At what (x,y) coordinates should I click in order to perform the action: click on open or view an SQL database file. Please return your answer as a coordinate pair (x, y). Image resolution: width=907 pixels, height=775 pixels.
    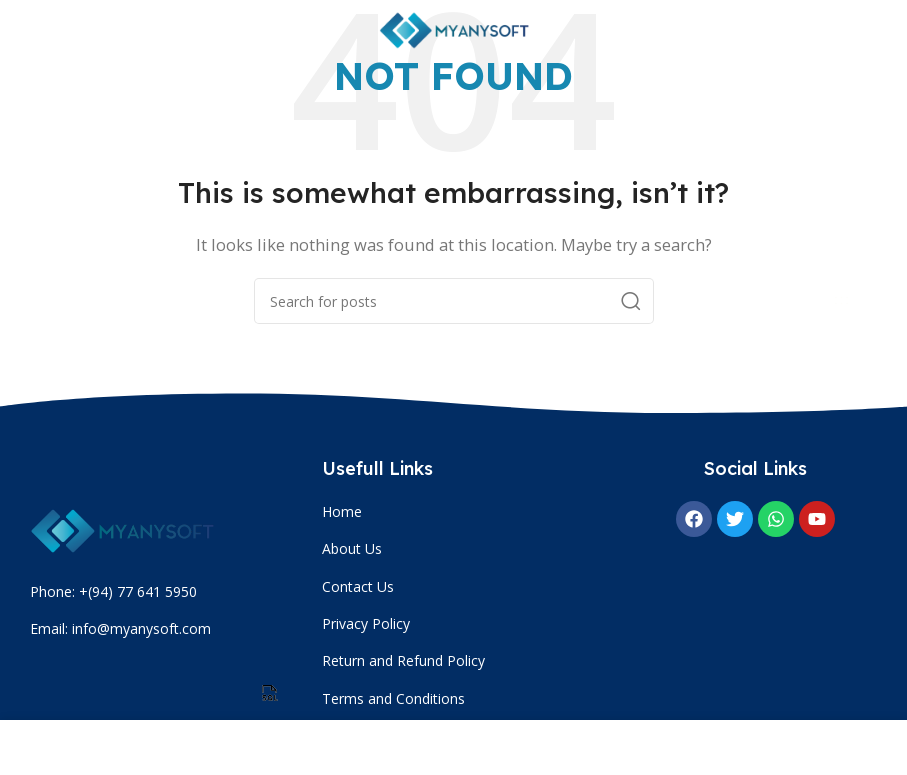
    Looking at the image, I should click on (269, 693).